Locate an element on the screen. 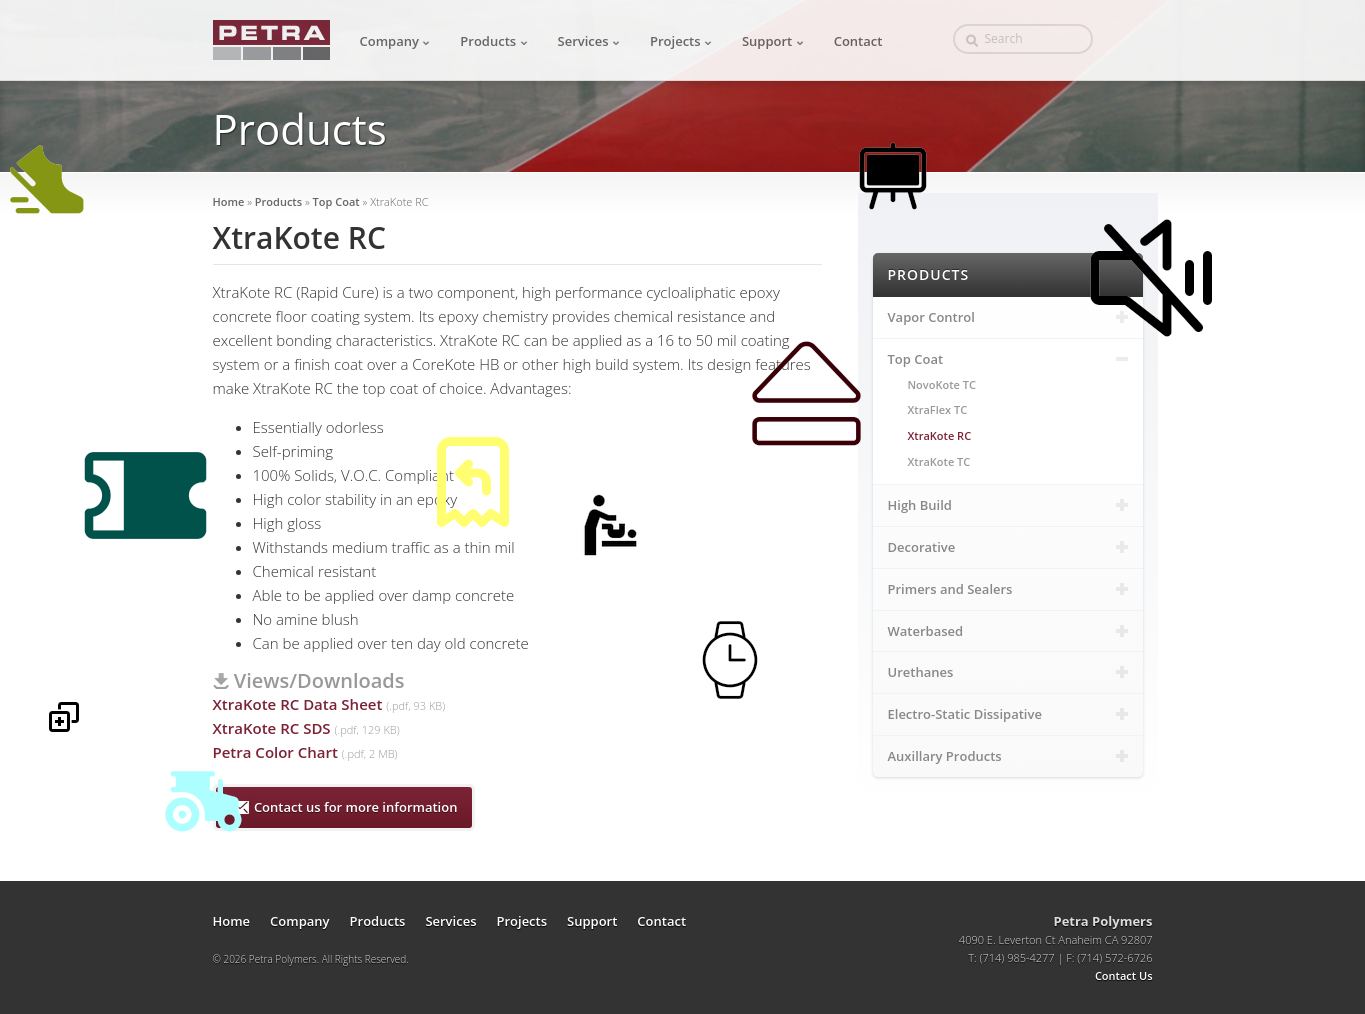  mute audio is located at coordinates (1149, 278).